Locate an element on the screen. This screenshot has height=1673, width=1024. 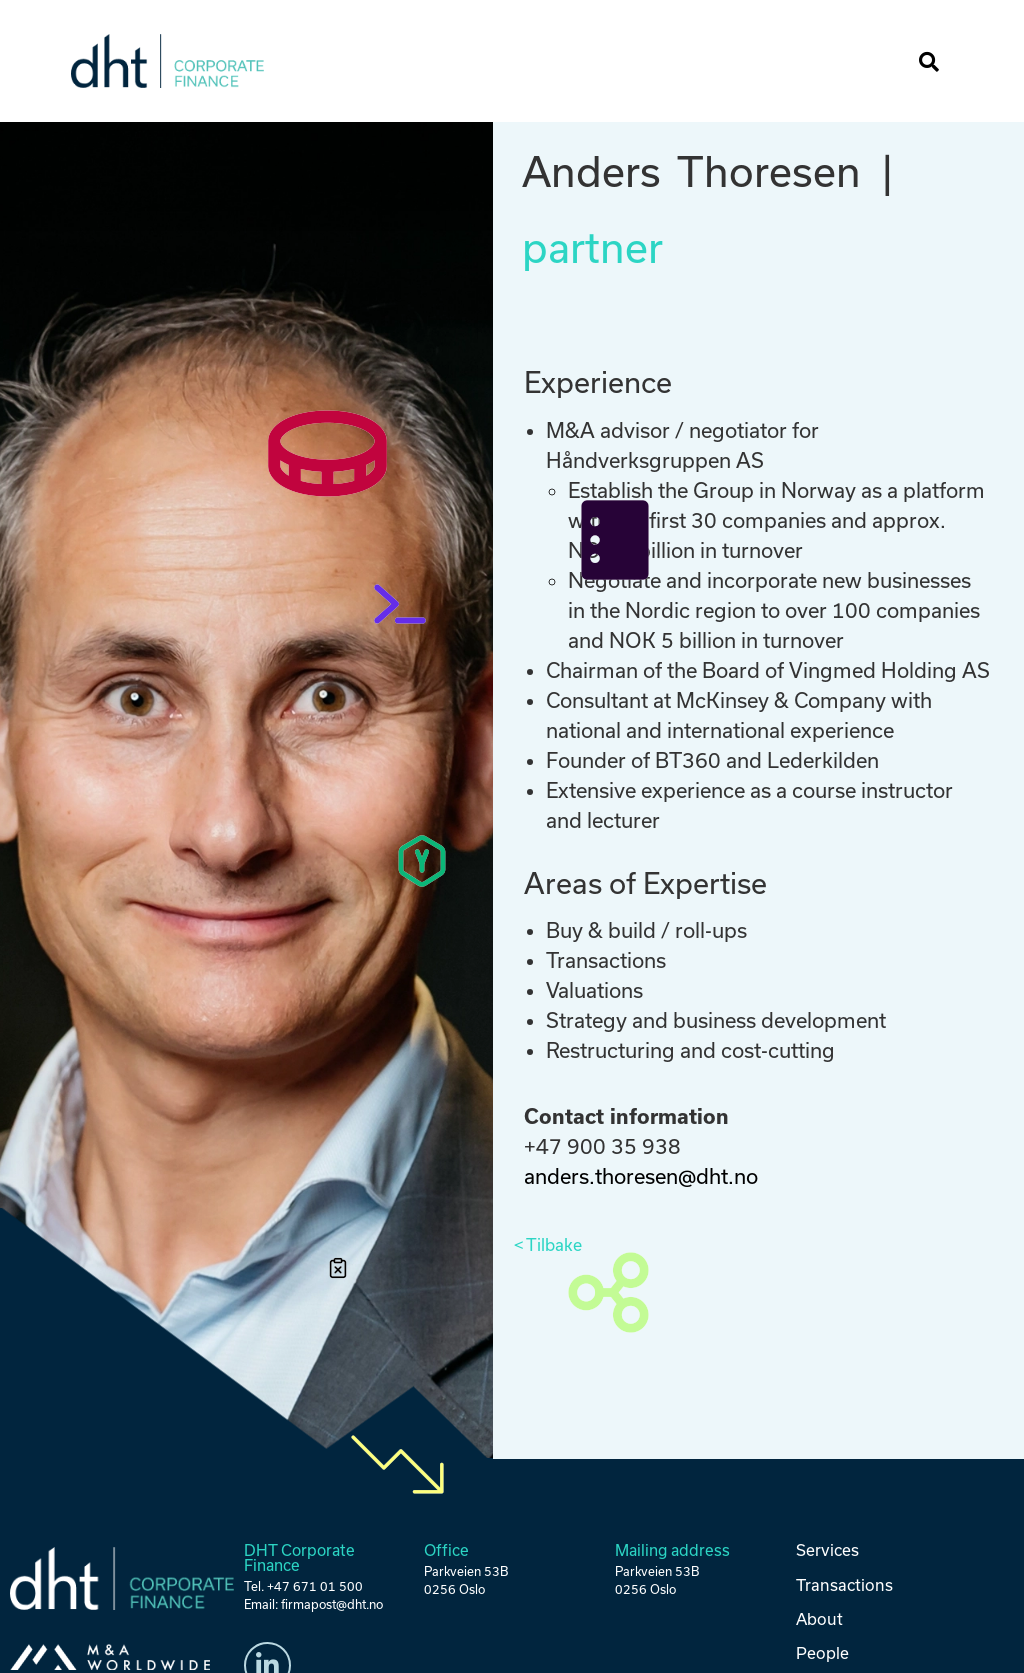
indicates a category or section labeled "Y" is located at coordinates (422, 861).